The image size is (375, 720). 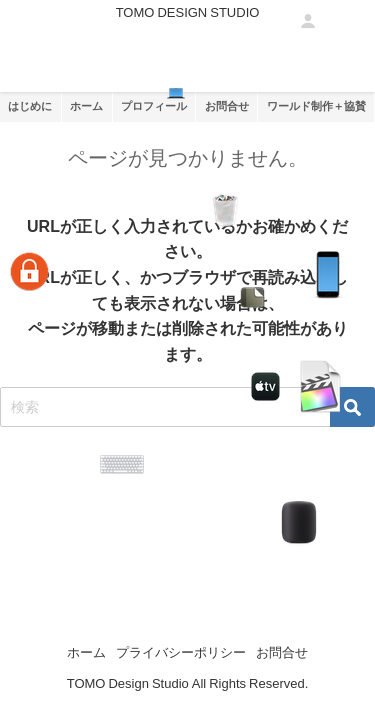 I want to click on manage trash storage and deleted files, so click(x=225, y=210).